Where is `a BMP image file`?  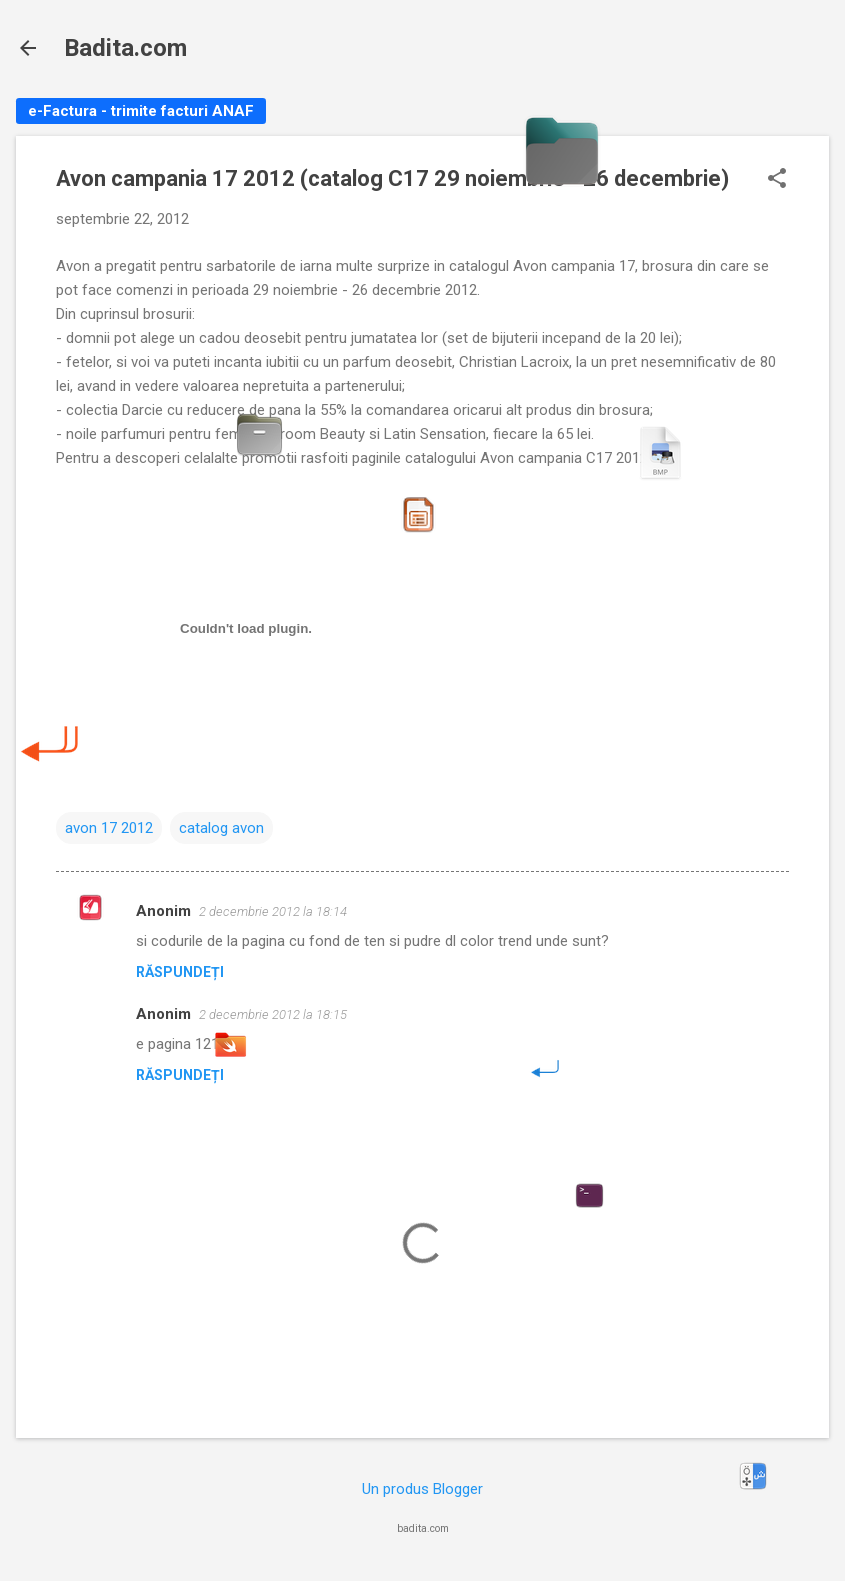 a BMP image file is located at coordinates (660, 453).